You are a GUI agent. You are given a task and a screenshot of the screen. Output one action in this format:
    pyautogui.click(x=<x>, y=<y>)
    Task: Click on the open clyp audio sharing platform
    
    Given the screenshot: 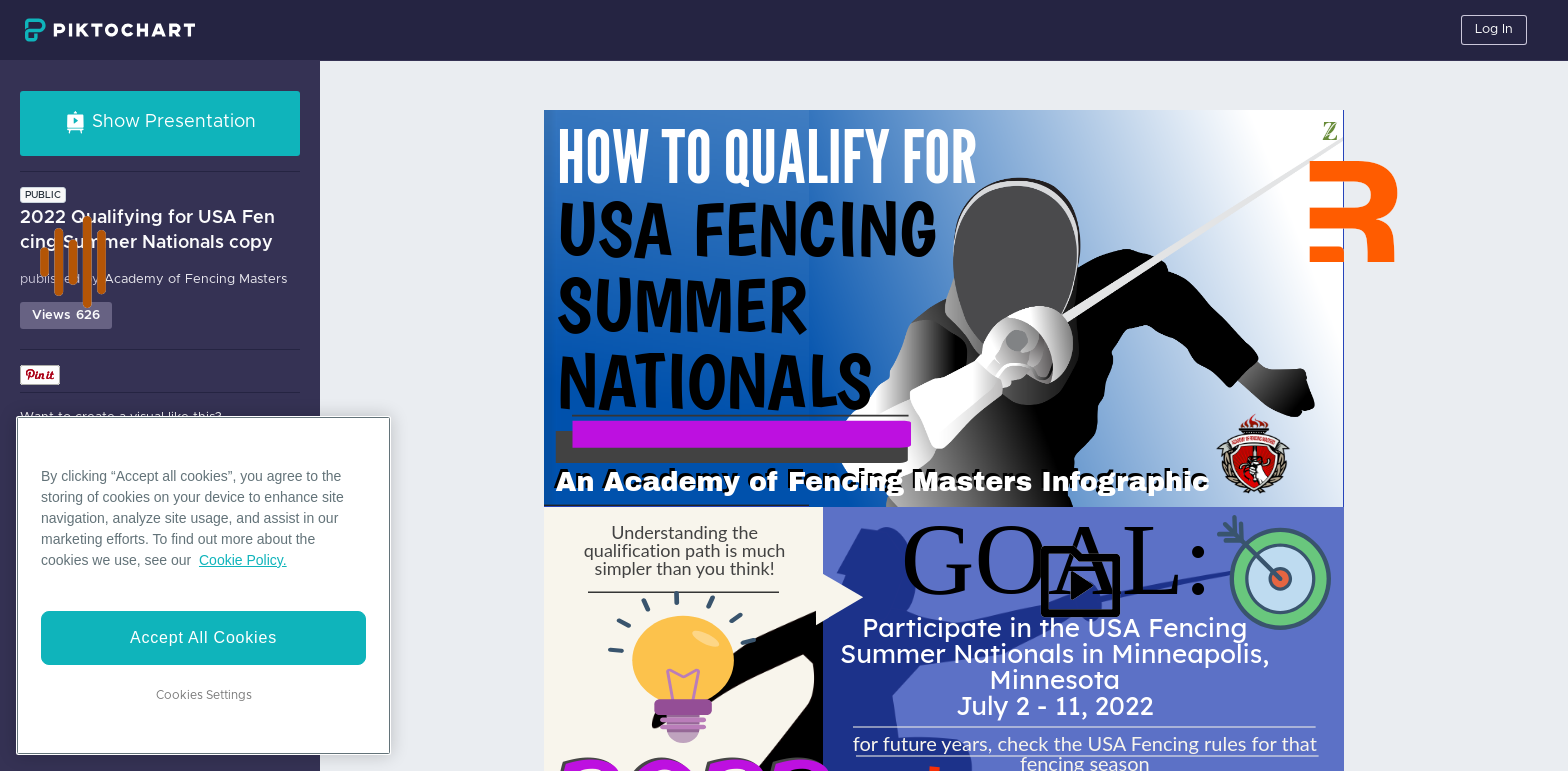 What is the action you would take?
    pyautogui.click(x=73, y=262)
    